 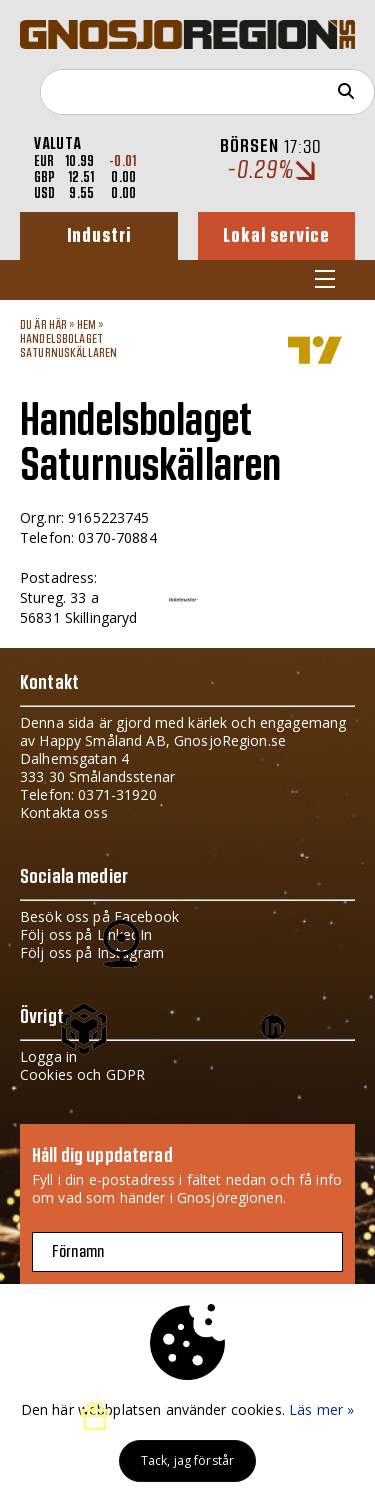 What do you see at coordinates (273, 1027) in the screenshot?
I see `LogMeIn brand logo` at bounding box center [273, 1027].